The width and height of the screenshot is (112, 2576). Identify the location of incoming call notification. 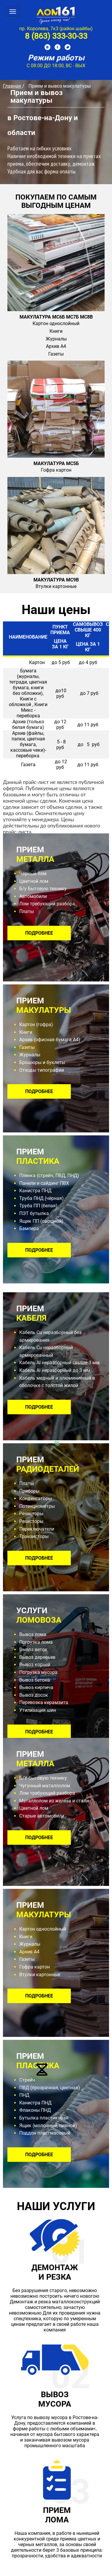
(57, 1443).